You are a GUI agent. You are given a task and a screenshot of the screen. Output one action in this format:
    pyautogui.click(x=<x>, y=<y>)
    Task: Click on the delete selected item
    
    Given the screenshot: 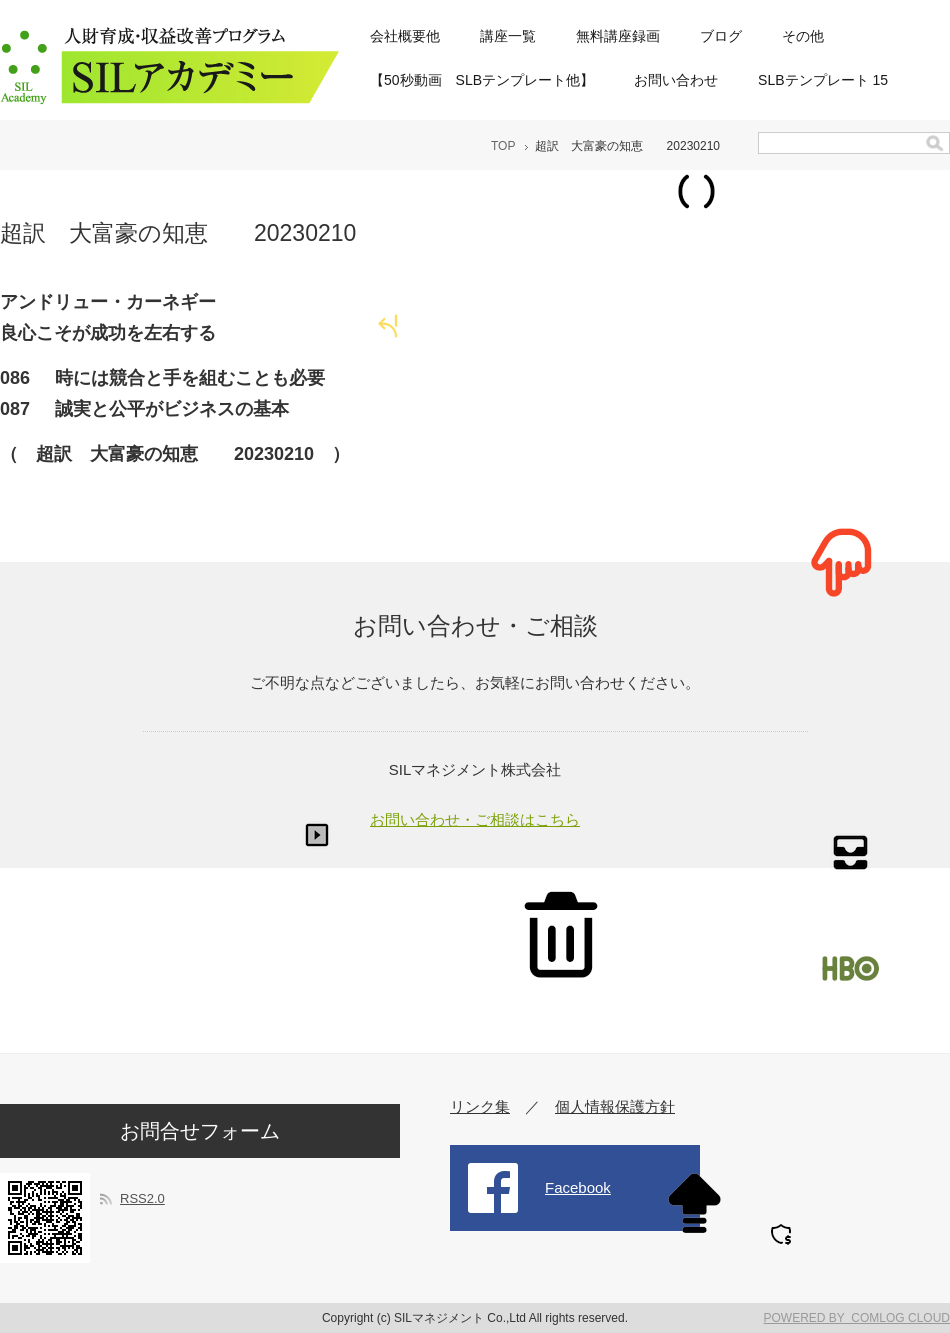 What is the action you would take?
    pyautogui.click(x=561, y=936)
    